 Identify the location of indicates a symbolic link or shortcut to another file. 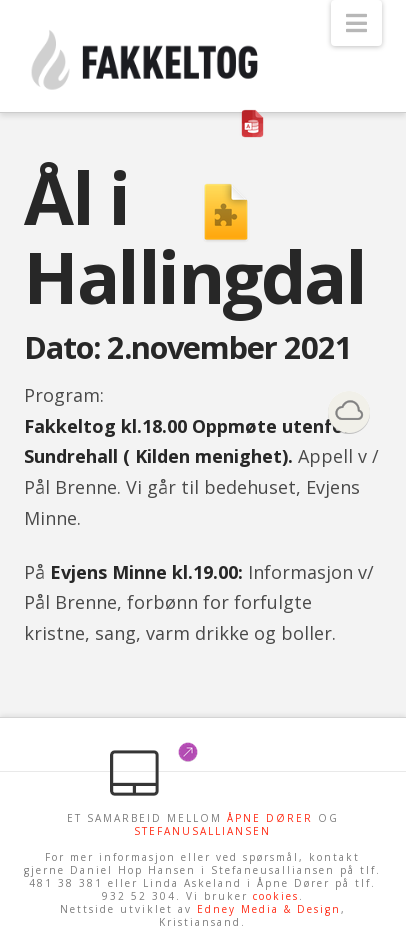
(188, 752).